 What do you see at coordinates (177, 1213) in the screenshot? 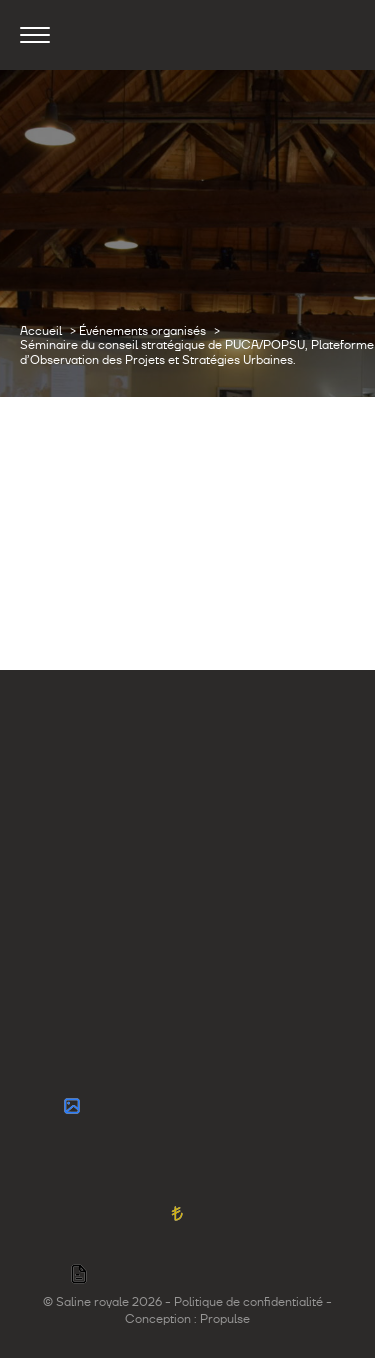
I see `view or select Turkish lira currency` at bounding box center [177, 1213].